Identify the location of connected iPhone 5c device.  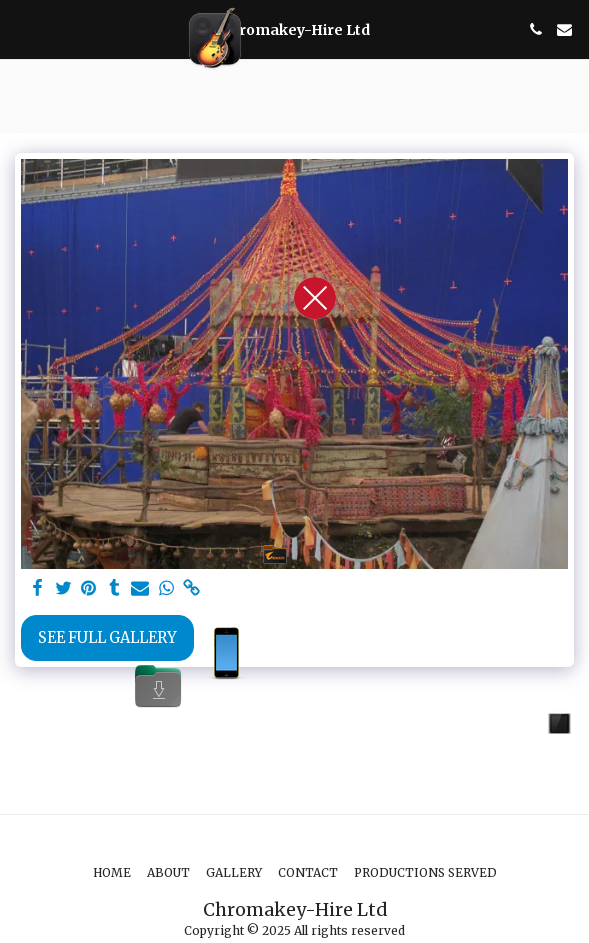
(226, 653).